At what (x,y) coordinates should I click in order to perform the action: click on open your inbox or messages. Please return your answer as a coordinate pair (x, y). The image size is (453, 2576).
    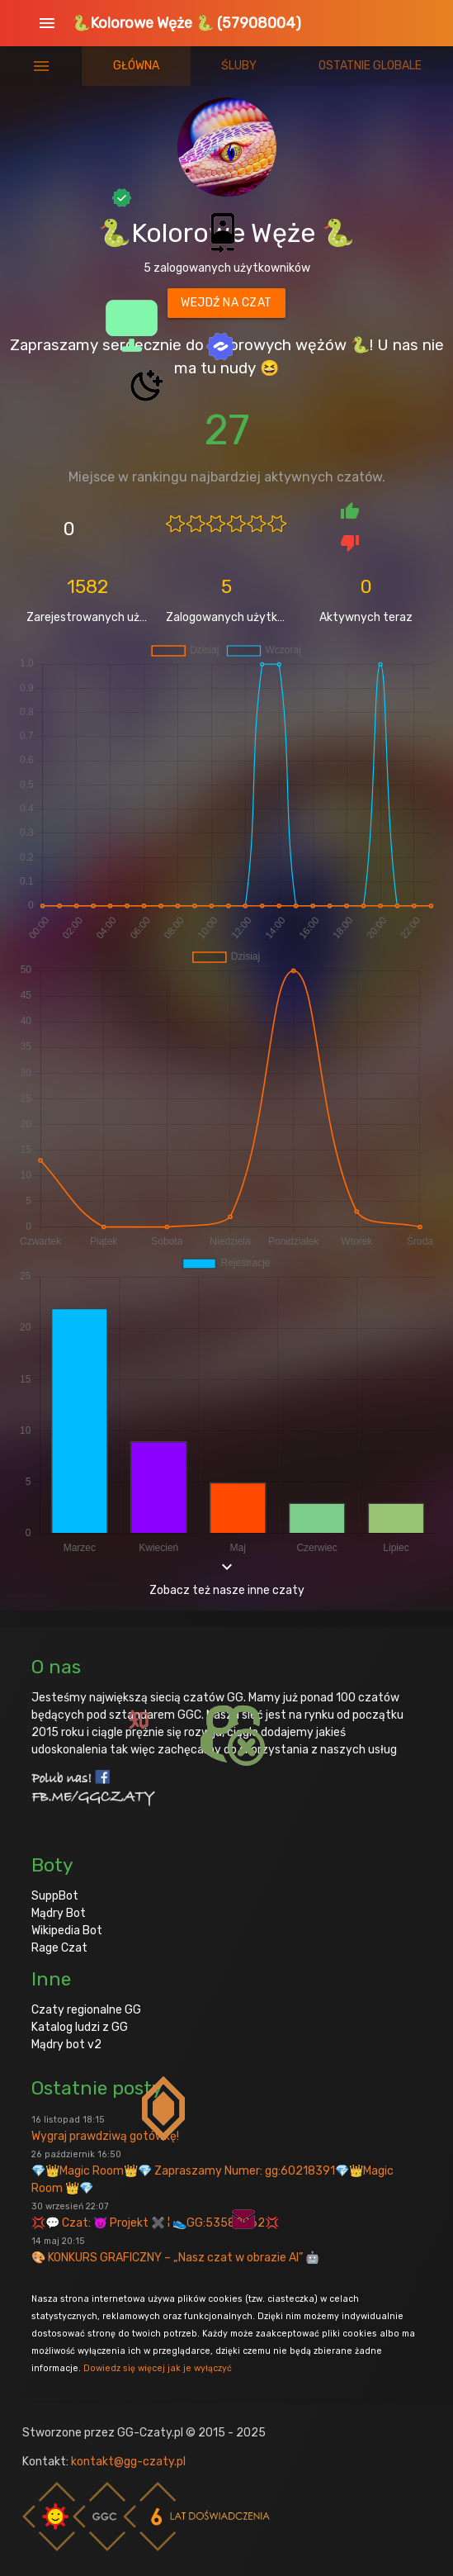
    Looking at the image, I should click on (243, 2219).